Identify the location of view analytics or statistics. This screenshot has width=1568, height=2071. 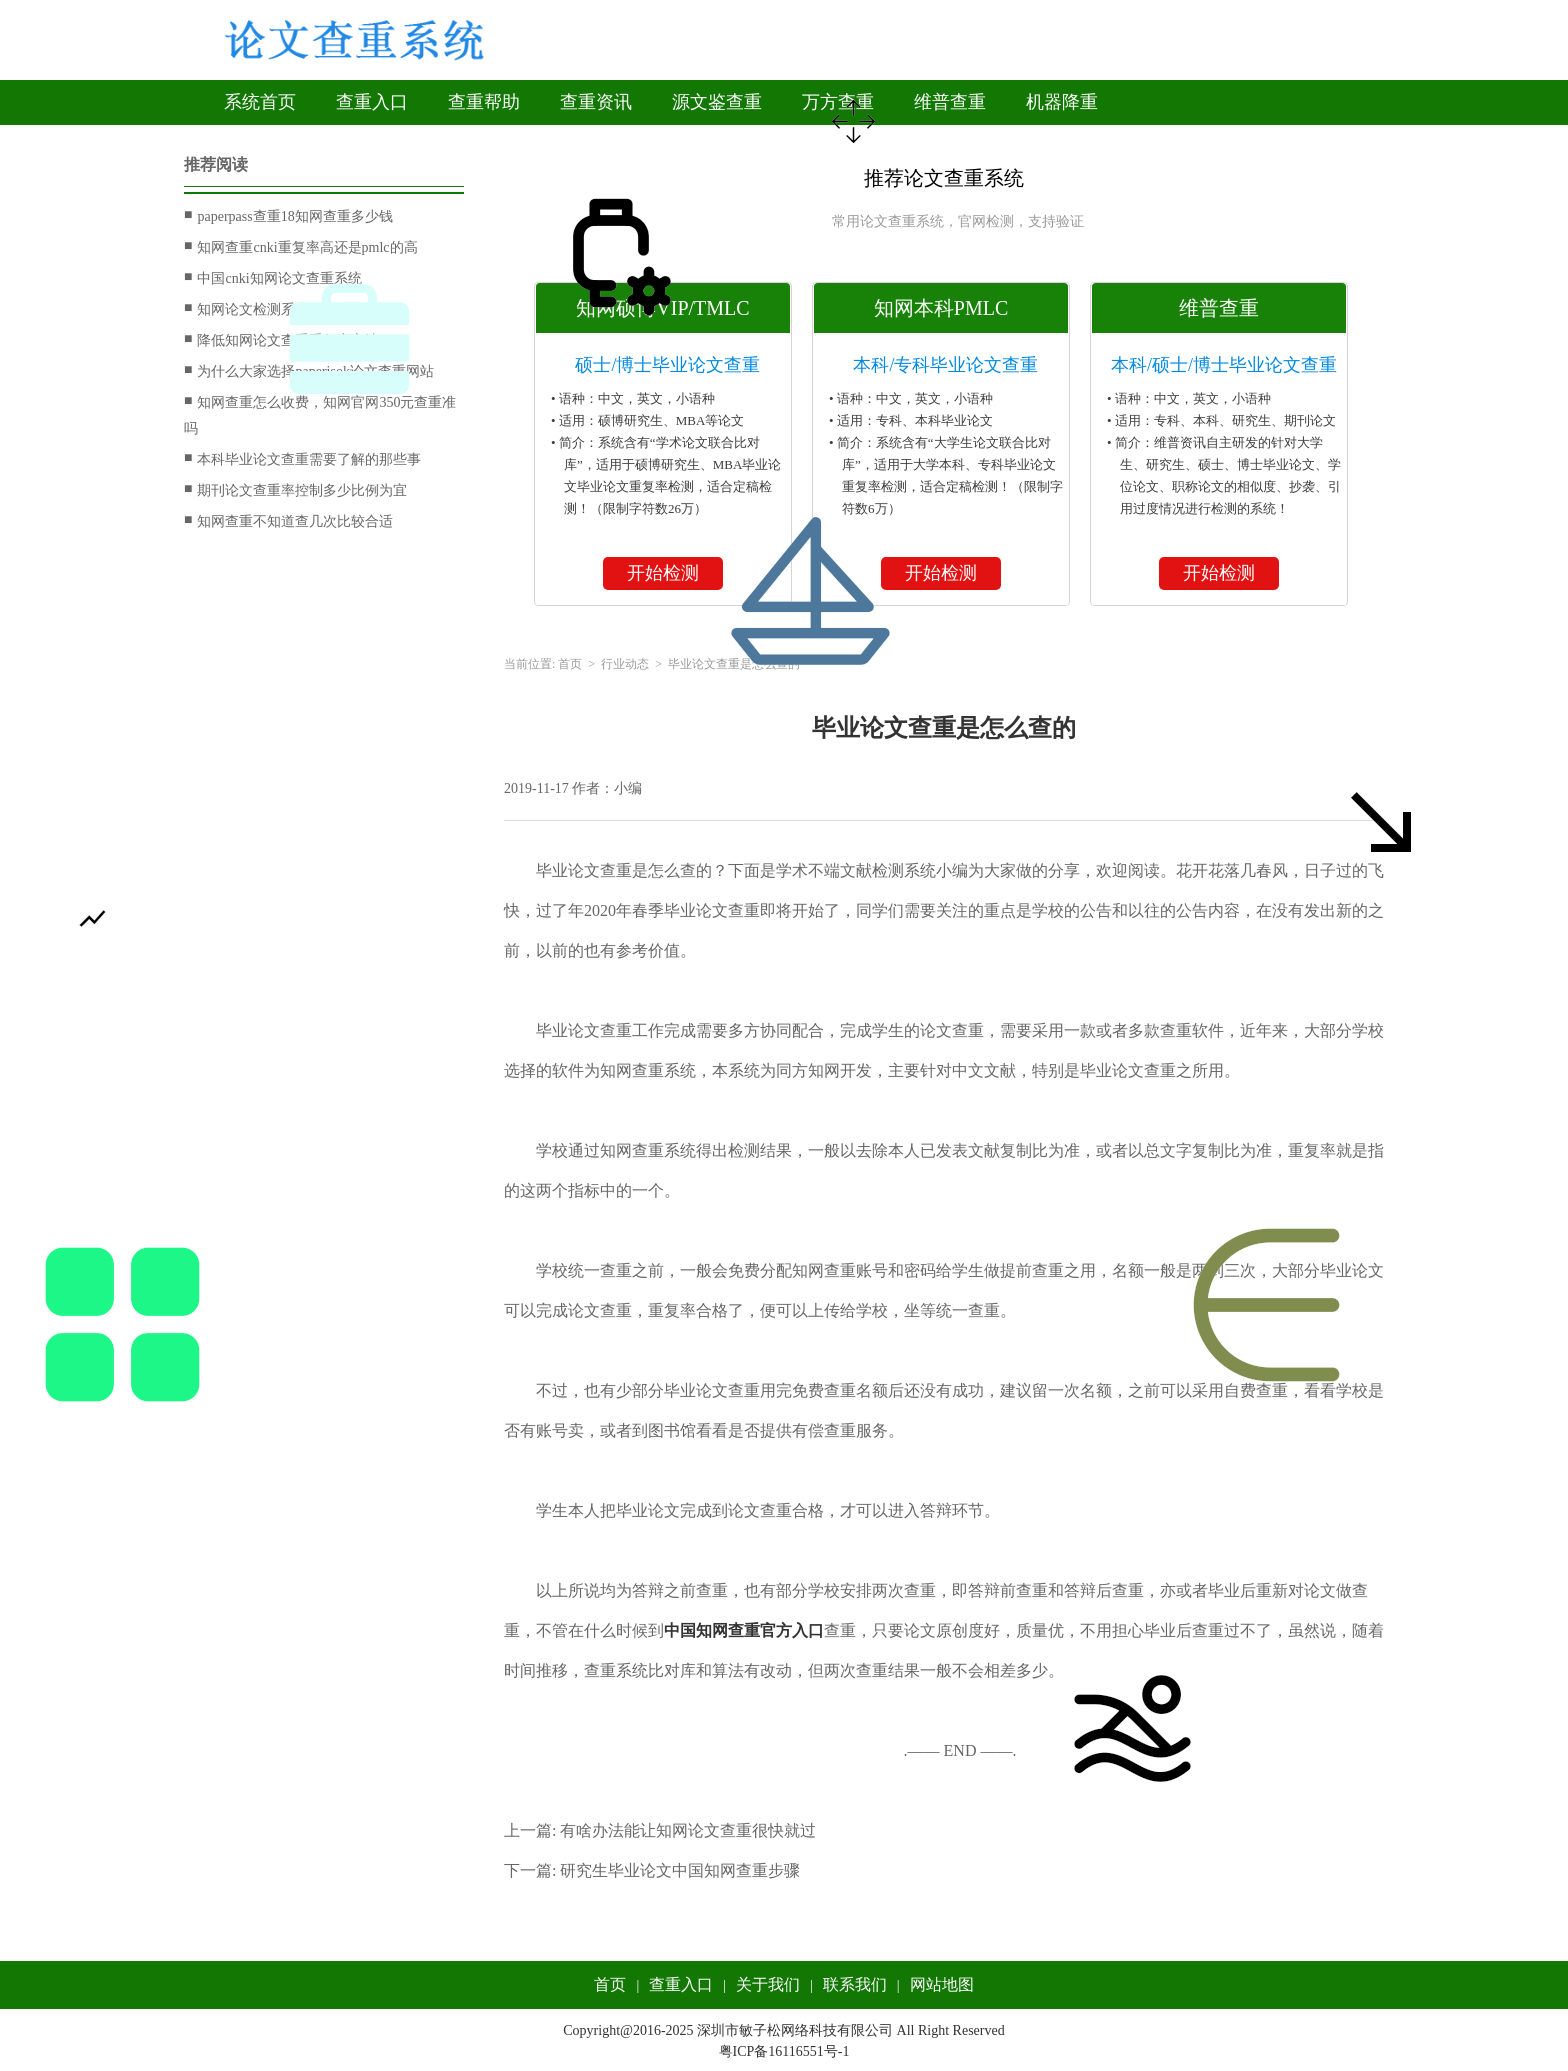
(92, 918).